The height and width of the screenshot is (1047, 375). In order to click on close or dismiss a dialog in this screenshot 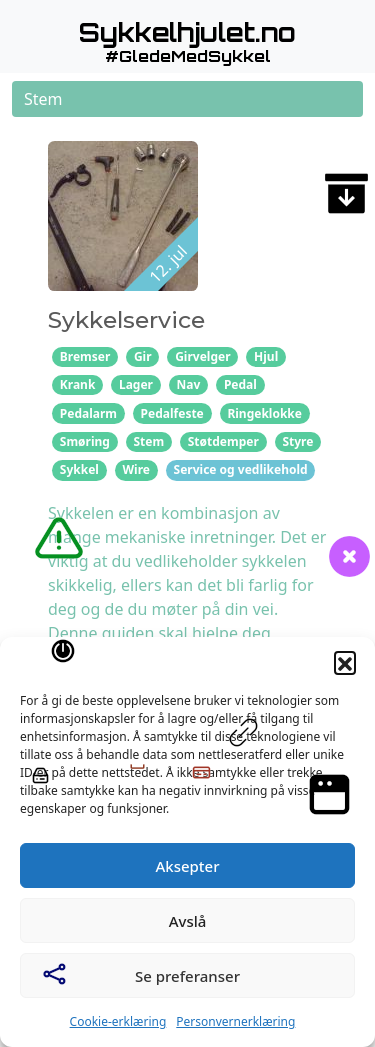, I will do `click(349, 556)`.